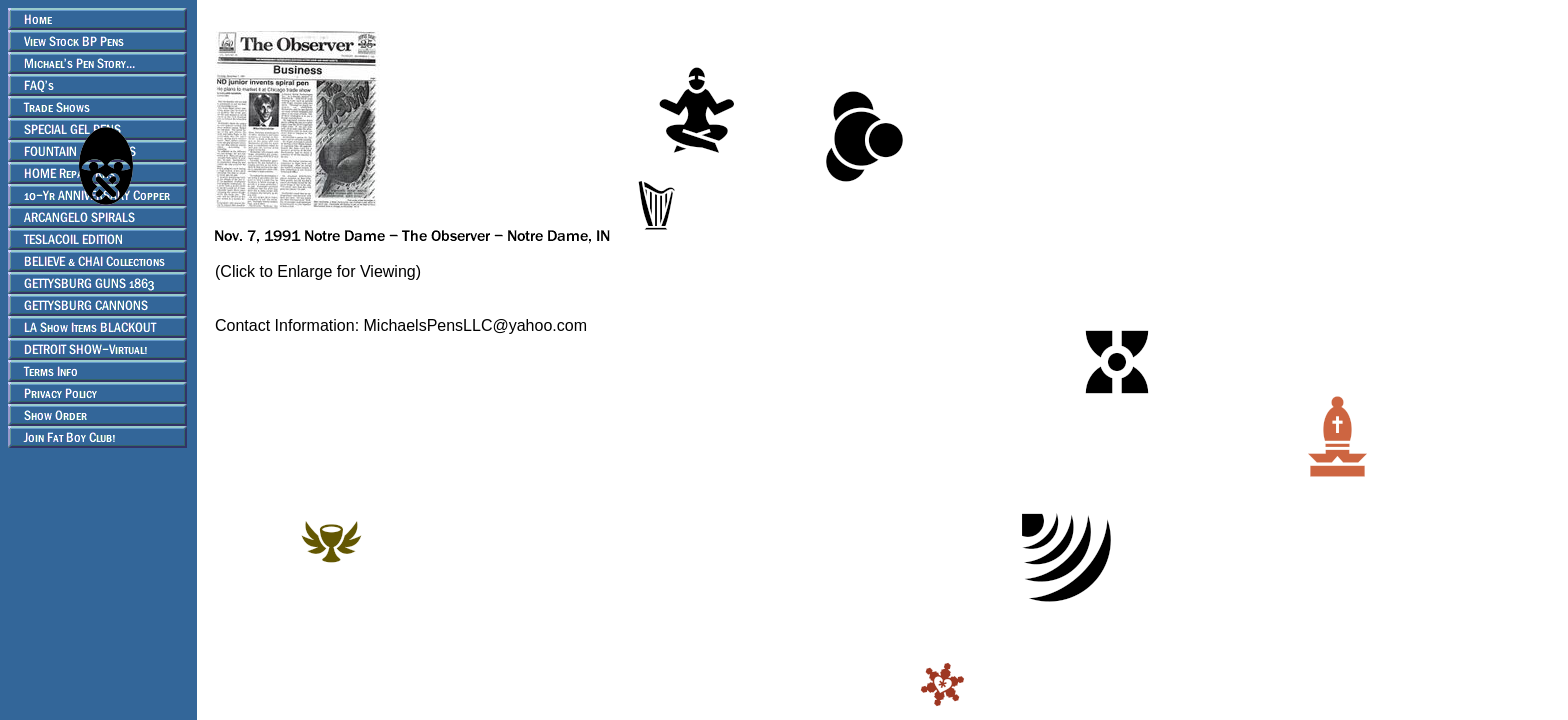  What do you see at coordinates (106, 166) in the screenshot?
I see `indicates a user or contact has been muted` at bounding box center [106, 166].